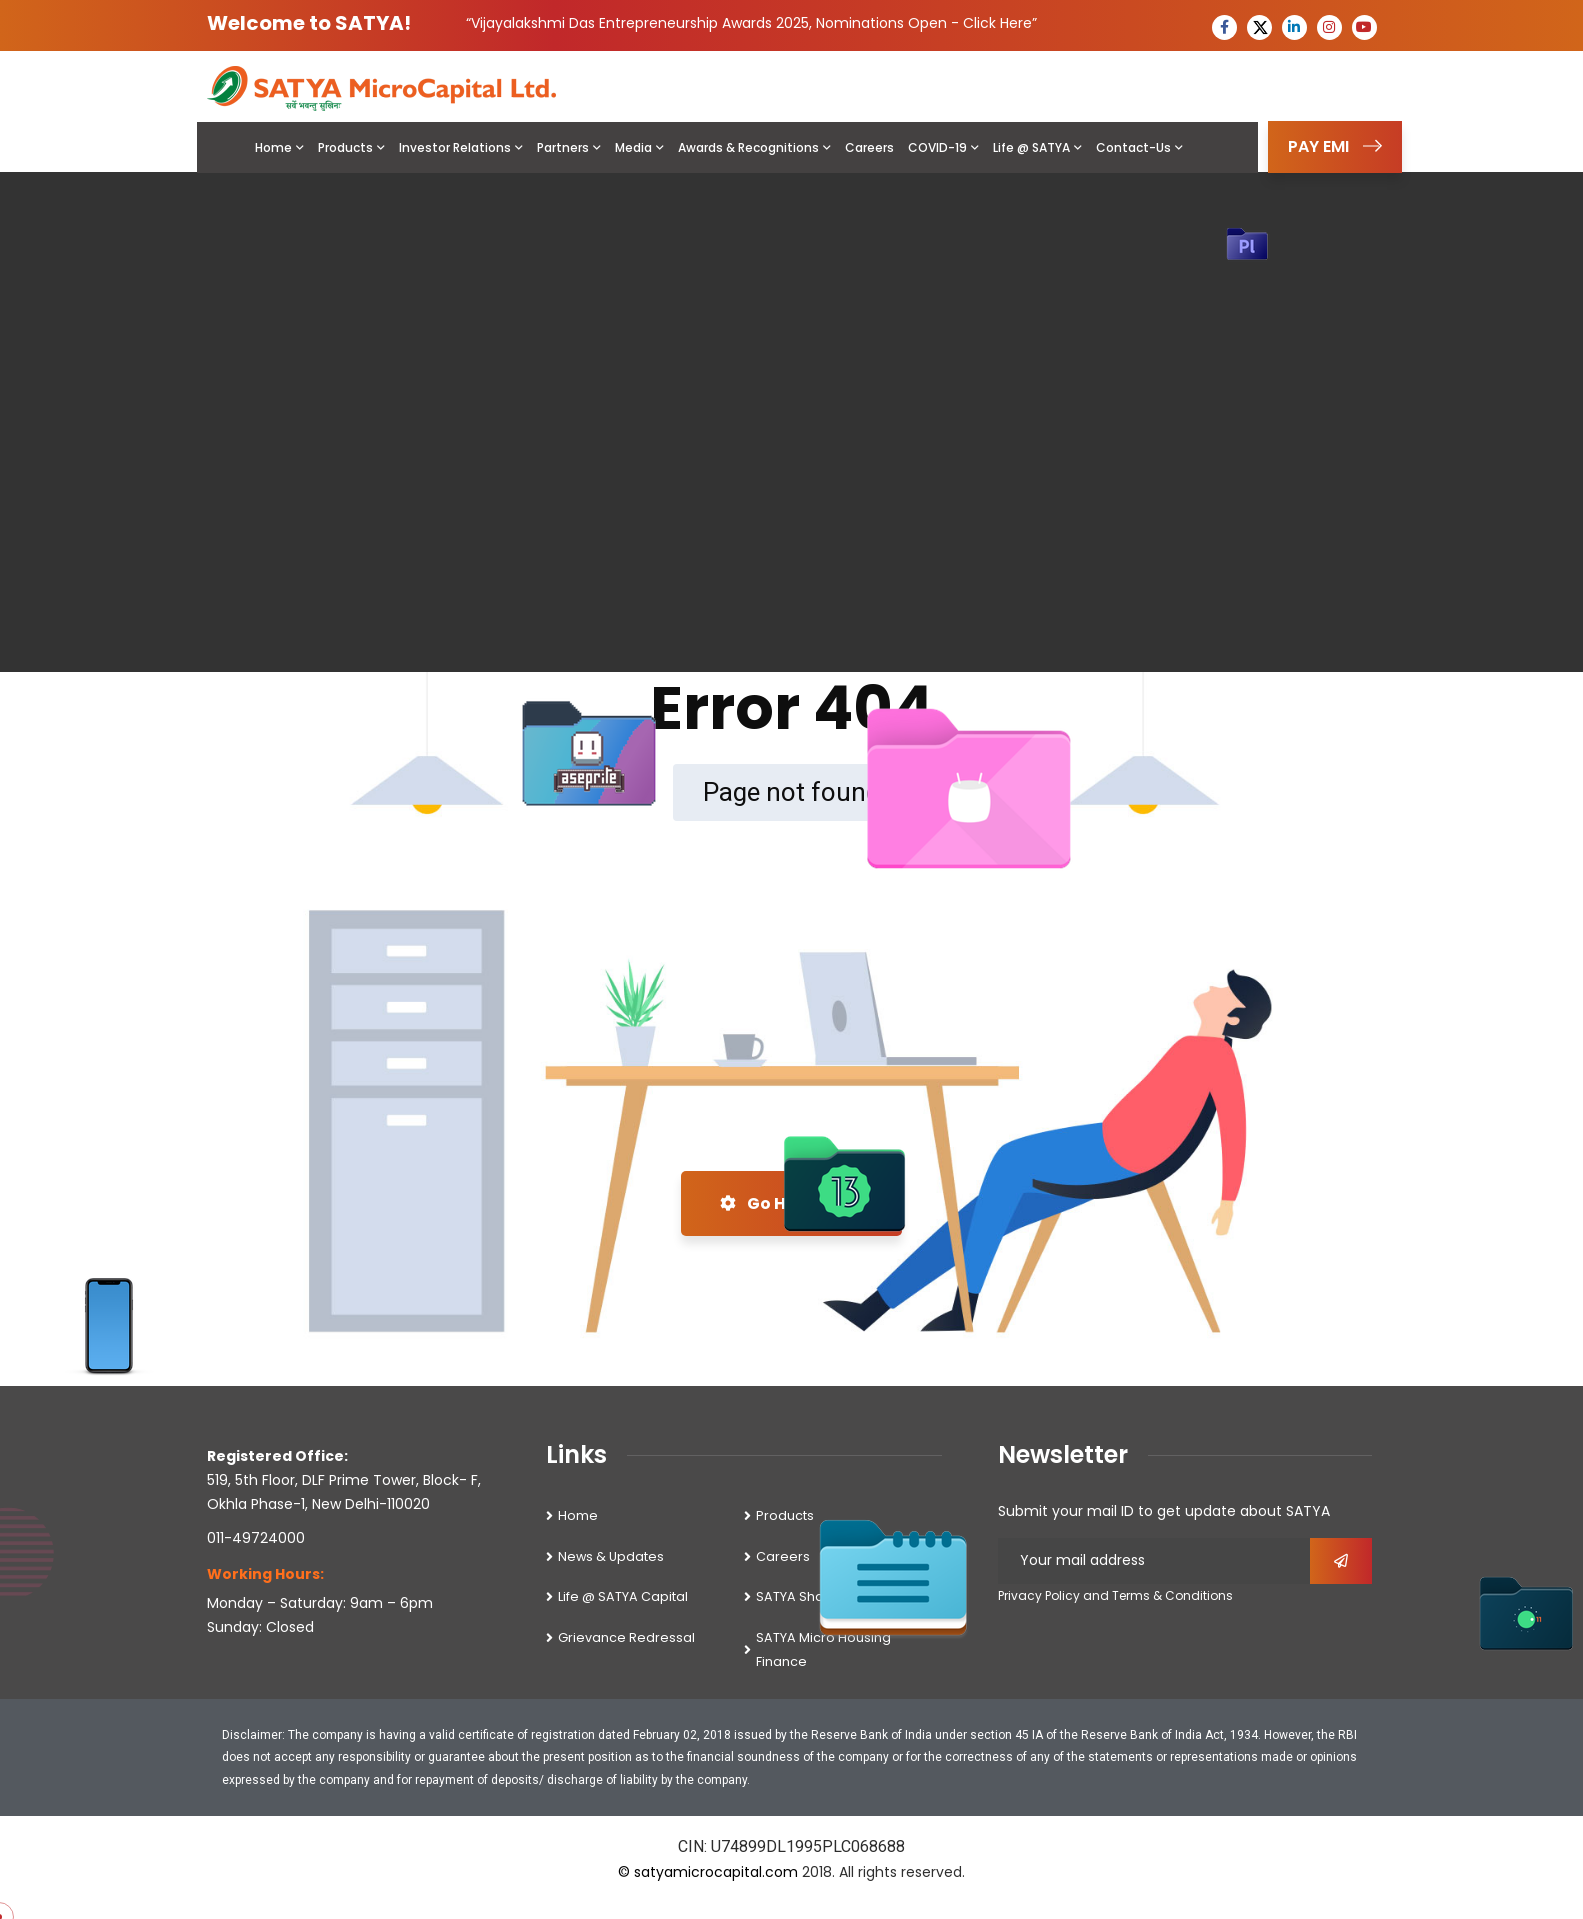 This screenshot has height=1919, width=1583. What do you see at coordinates (892, 1581) in the screenshot?
I see `open notes or documents folder` at bounding box center [892, 1581].